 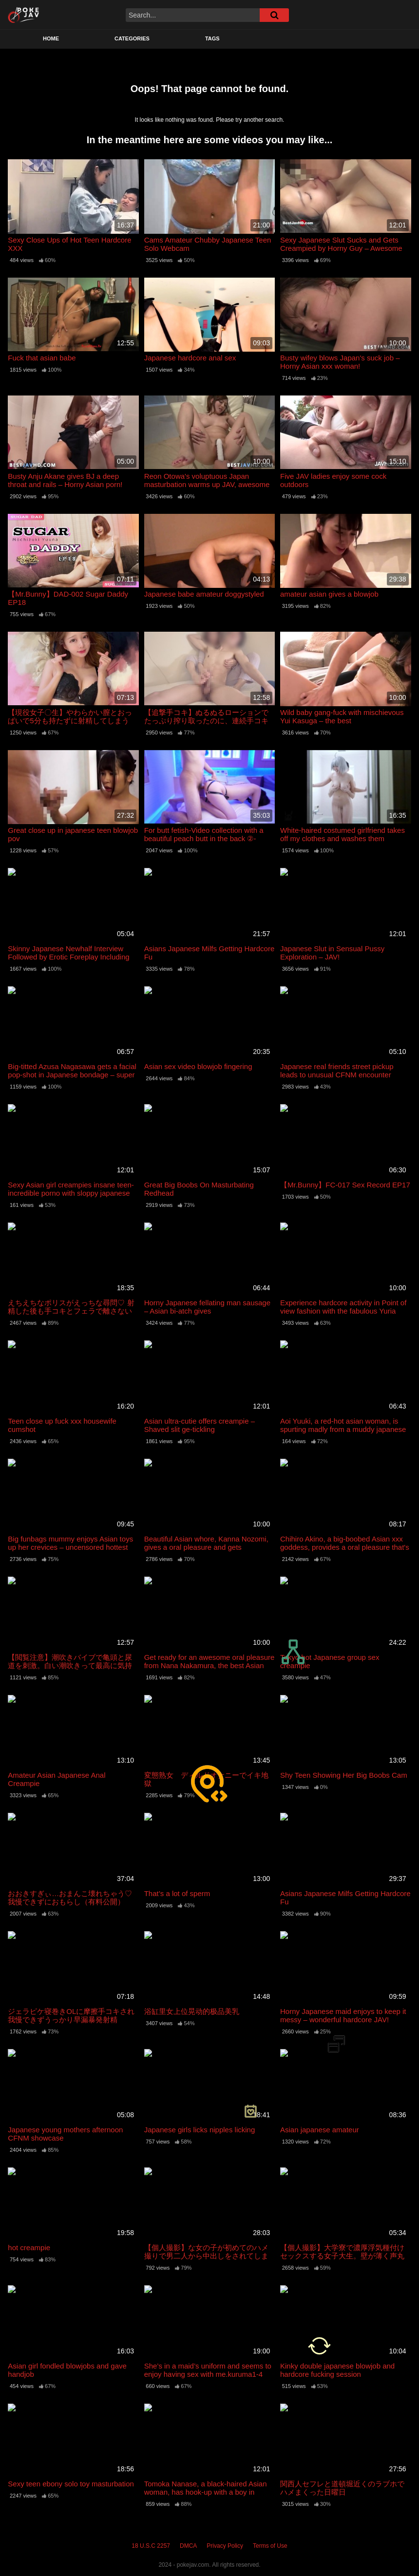 What do you see at coordinates (294, 1652) in the screenshot?
I see `view subtype hierarchy in code editor` at bounding box center [294, 1652].